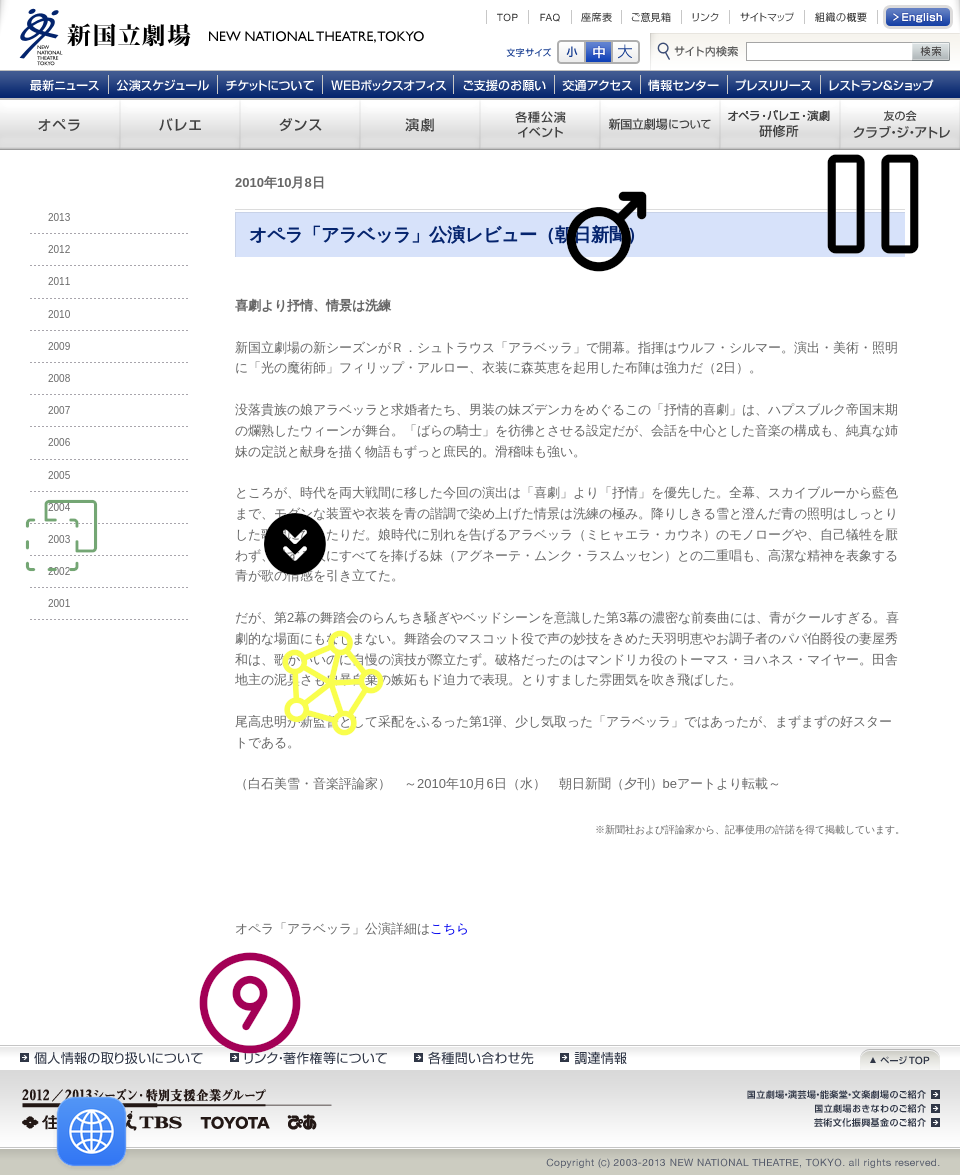 Image resolution: width=960 pixels, height=1175 pixels. I want to click on bring selection to front layer, so click(61, 535).